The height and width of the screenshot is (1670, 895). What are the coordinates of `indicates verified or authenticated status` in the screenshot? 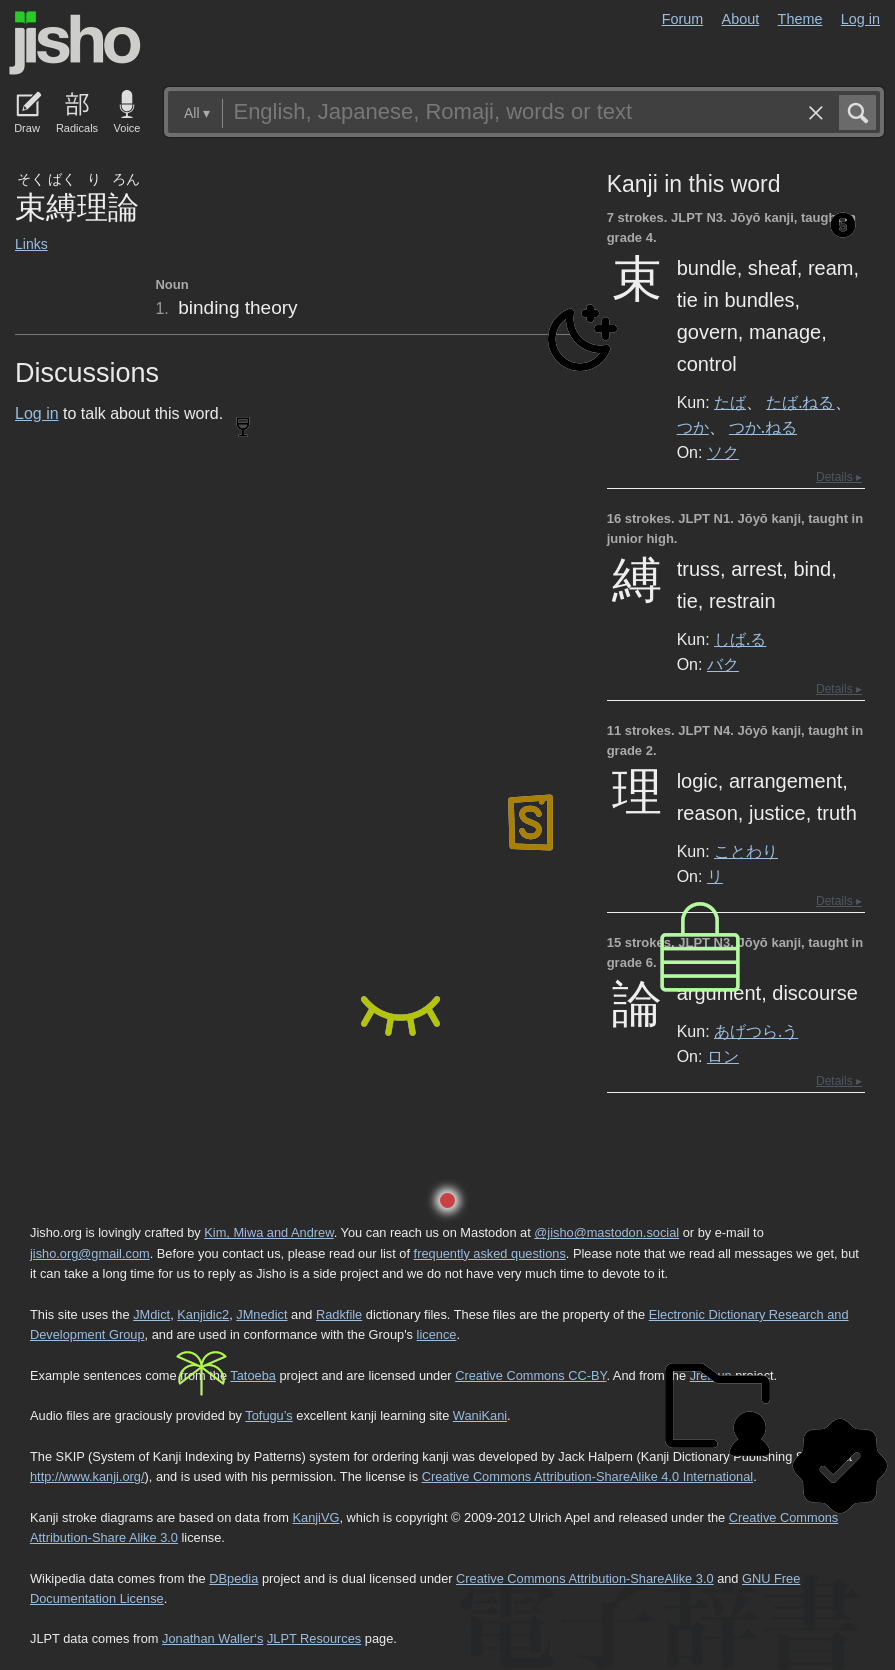 It's located at (840, 1466).